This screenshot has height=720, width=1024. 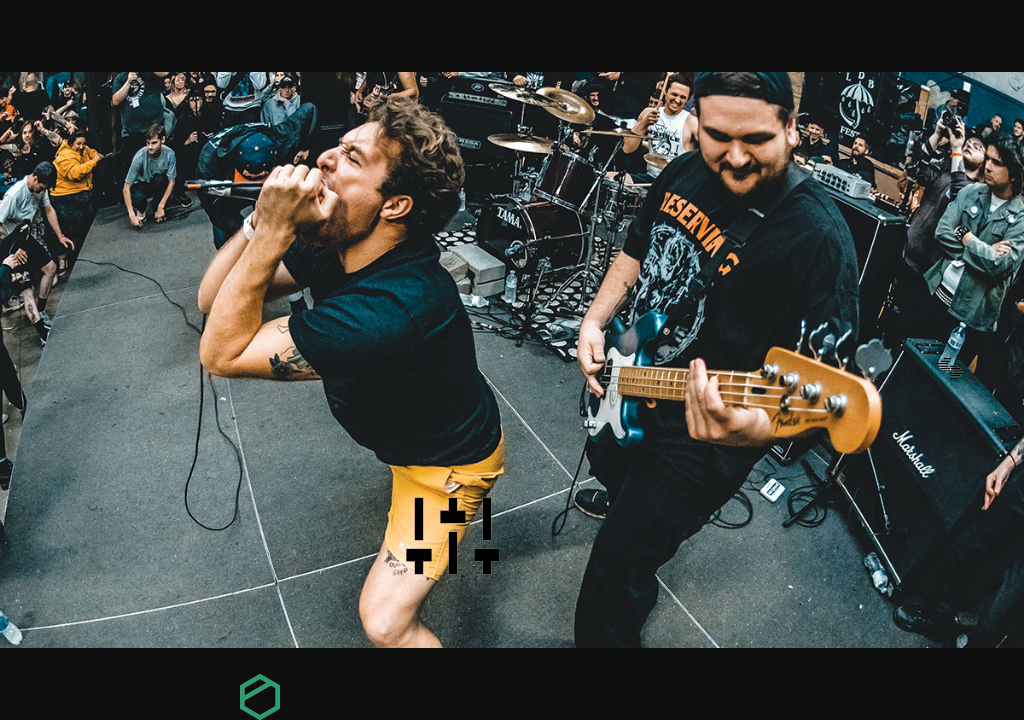 I want to click on Contentstack logo, so click(x=950, y=368).